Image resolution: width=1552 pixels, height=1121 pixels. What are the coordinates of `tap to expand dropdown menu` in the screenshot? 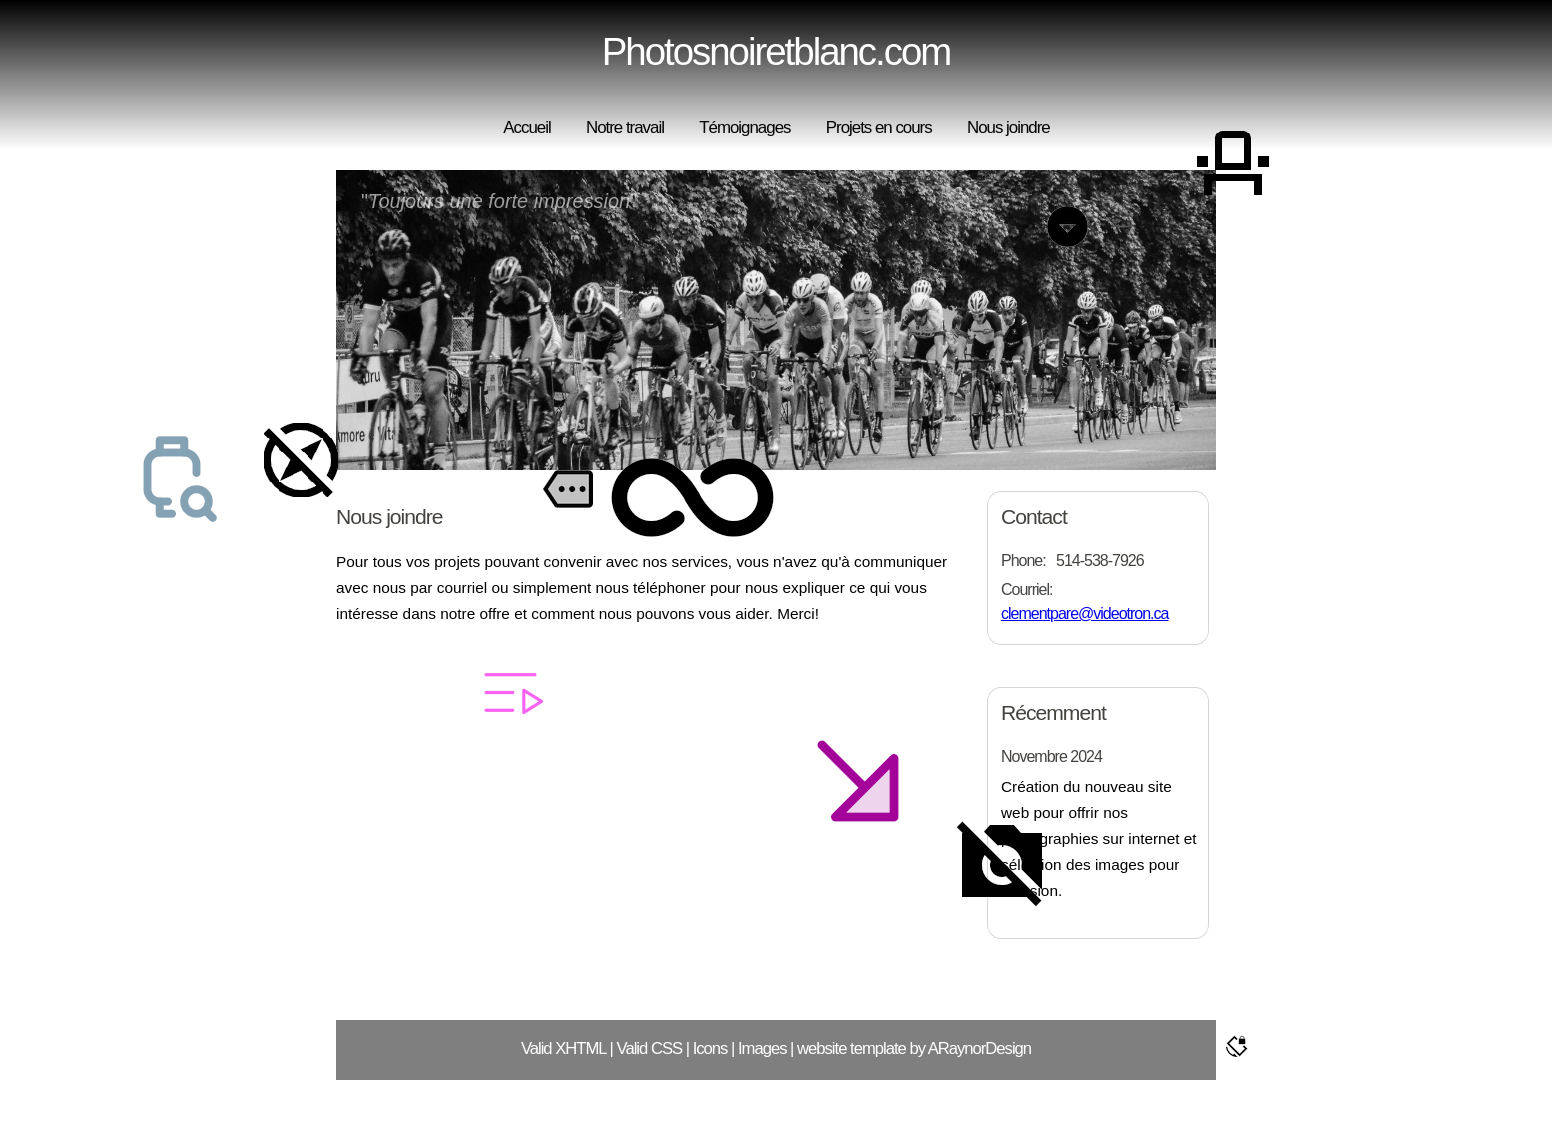 It's located at (1067, 226).